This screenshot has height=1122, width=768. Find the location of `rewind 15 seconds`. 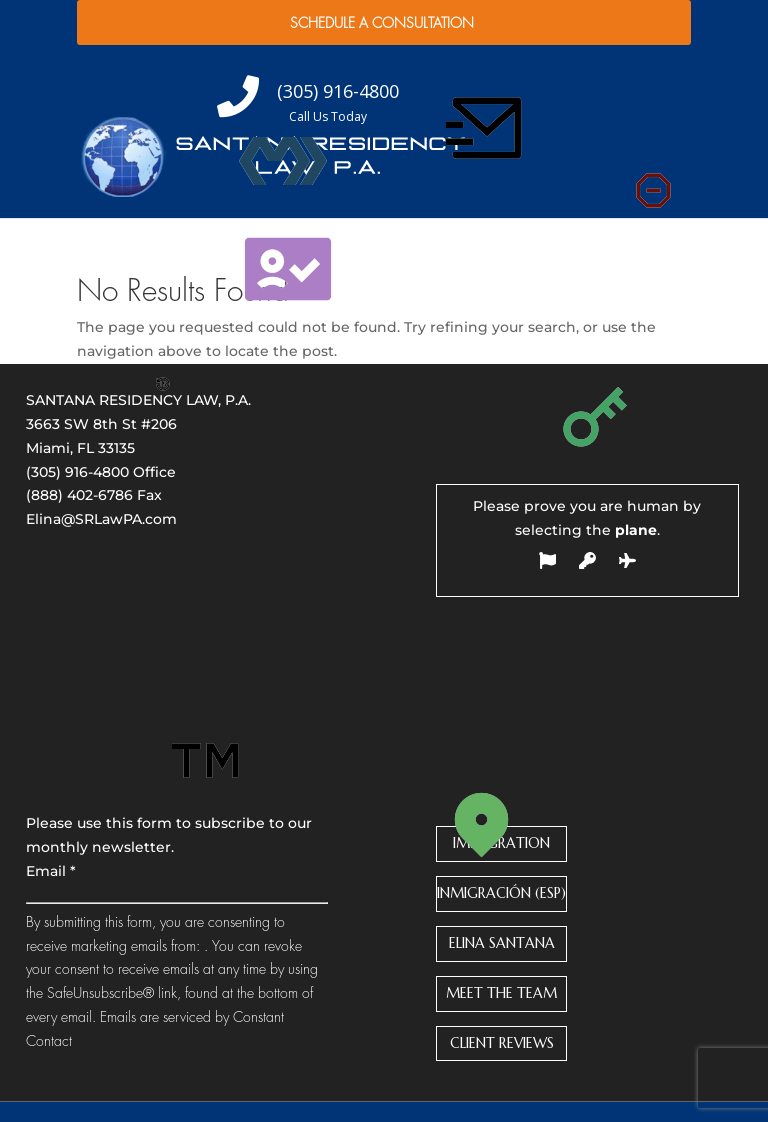

rewind 15 seconds is located at coordinates (163, 384).